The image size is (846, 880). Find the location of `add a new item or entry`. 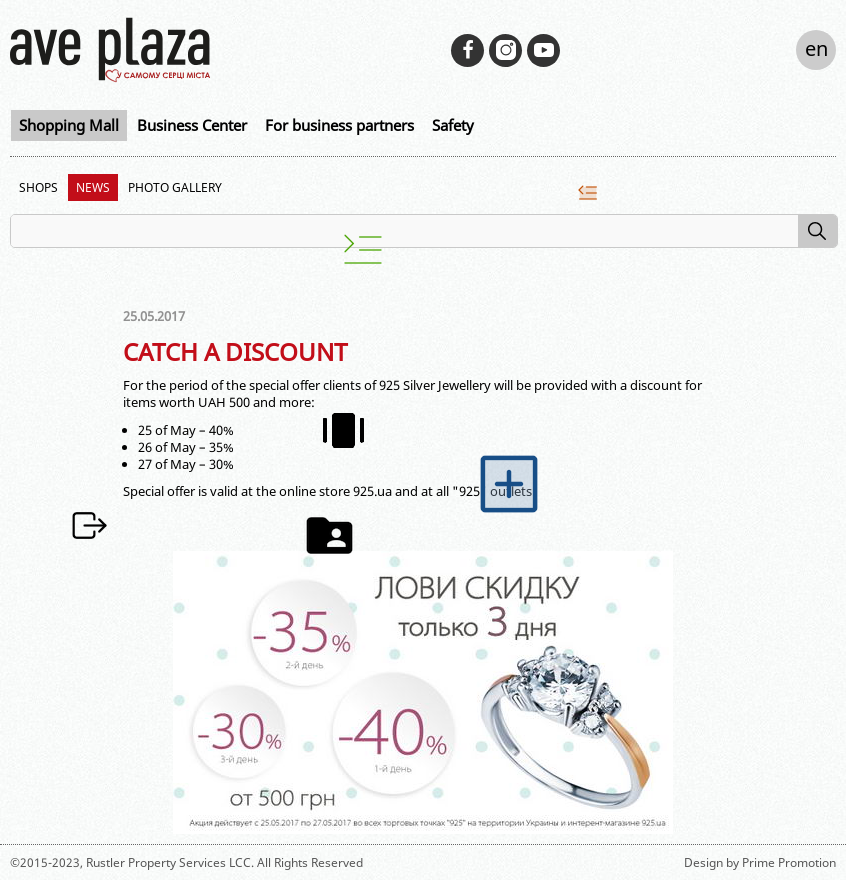

add a new item or entry is located at coordinates (509, 484).